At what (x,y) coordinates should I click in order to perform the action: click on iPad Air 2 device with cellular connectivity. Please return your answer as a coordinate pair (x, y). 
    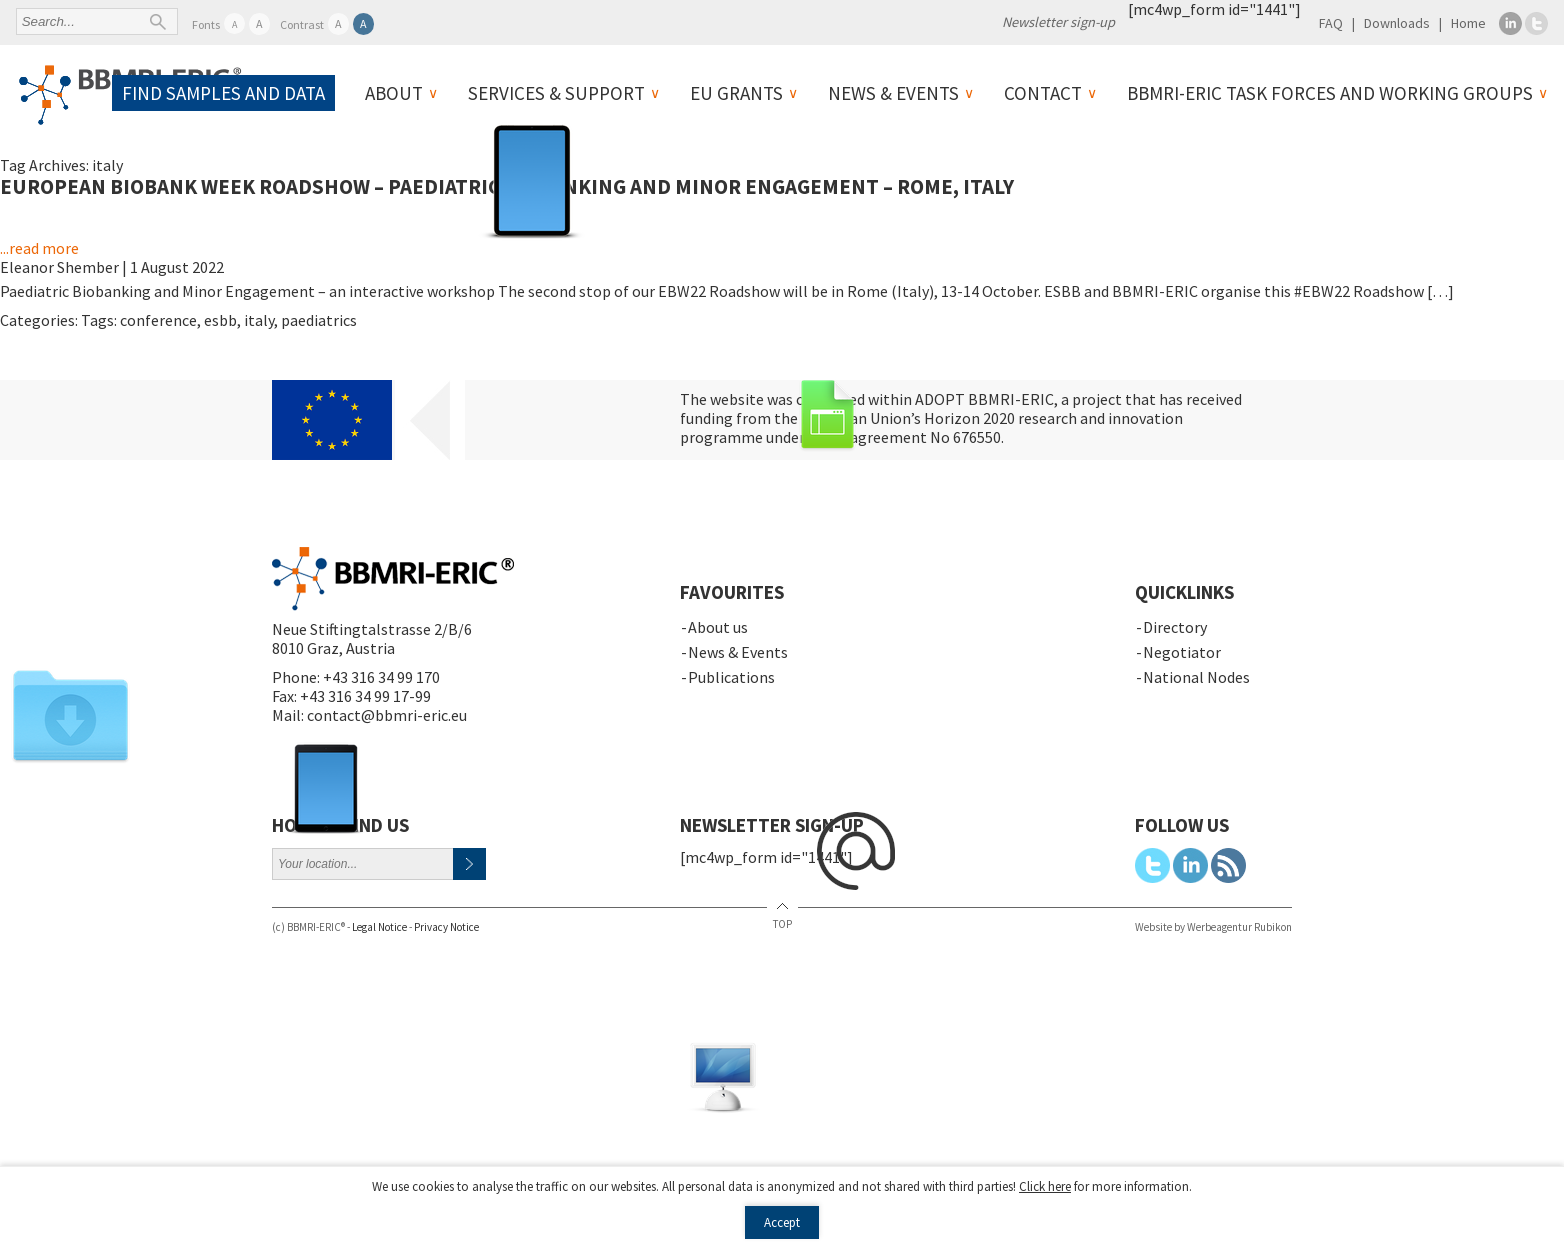
    Looking at the image, I should click on (326, 788).